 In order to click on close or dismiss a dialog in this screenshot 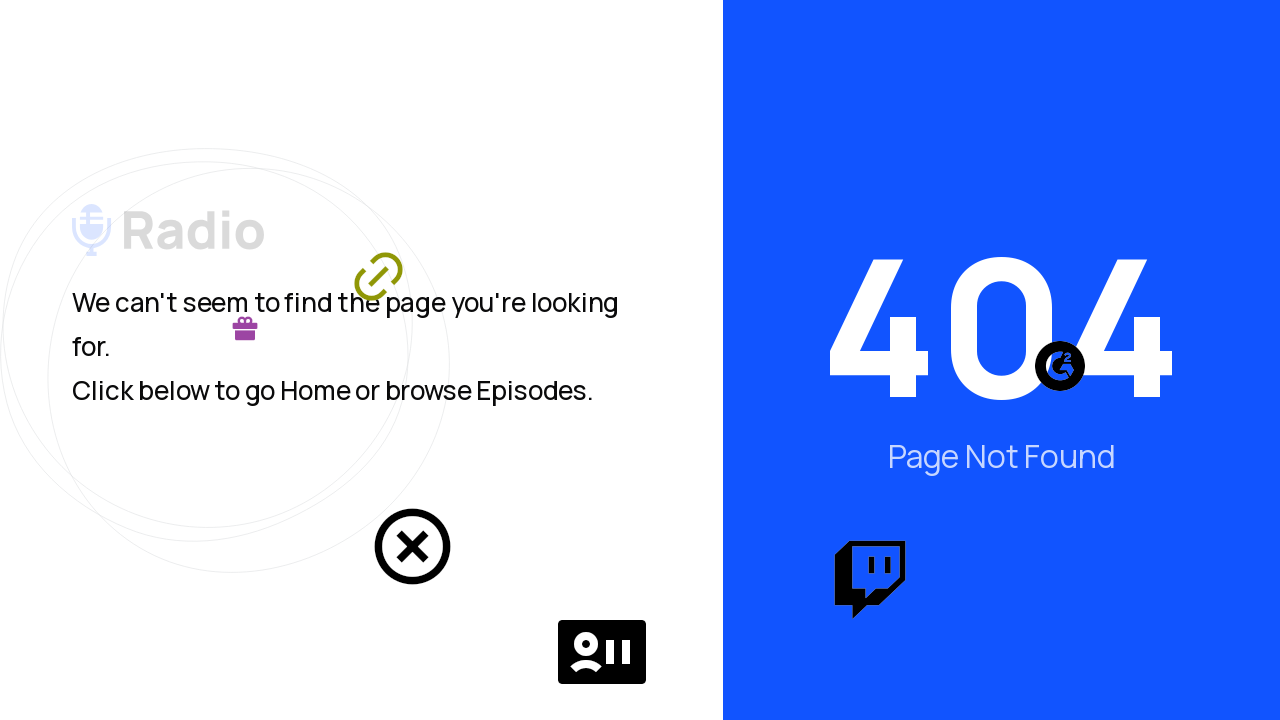, I will do `click(412, 546)`.